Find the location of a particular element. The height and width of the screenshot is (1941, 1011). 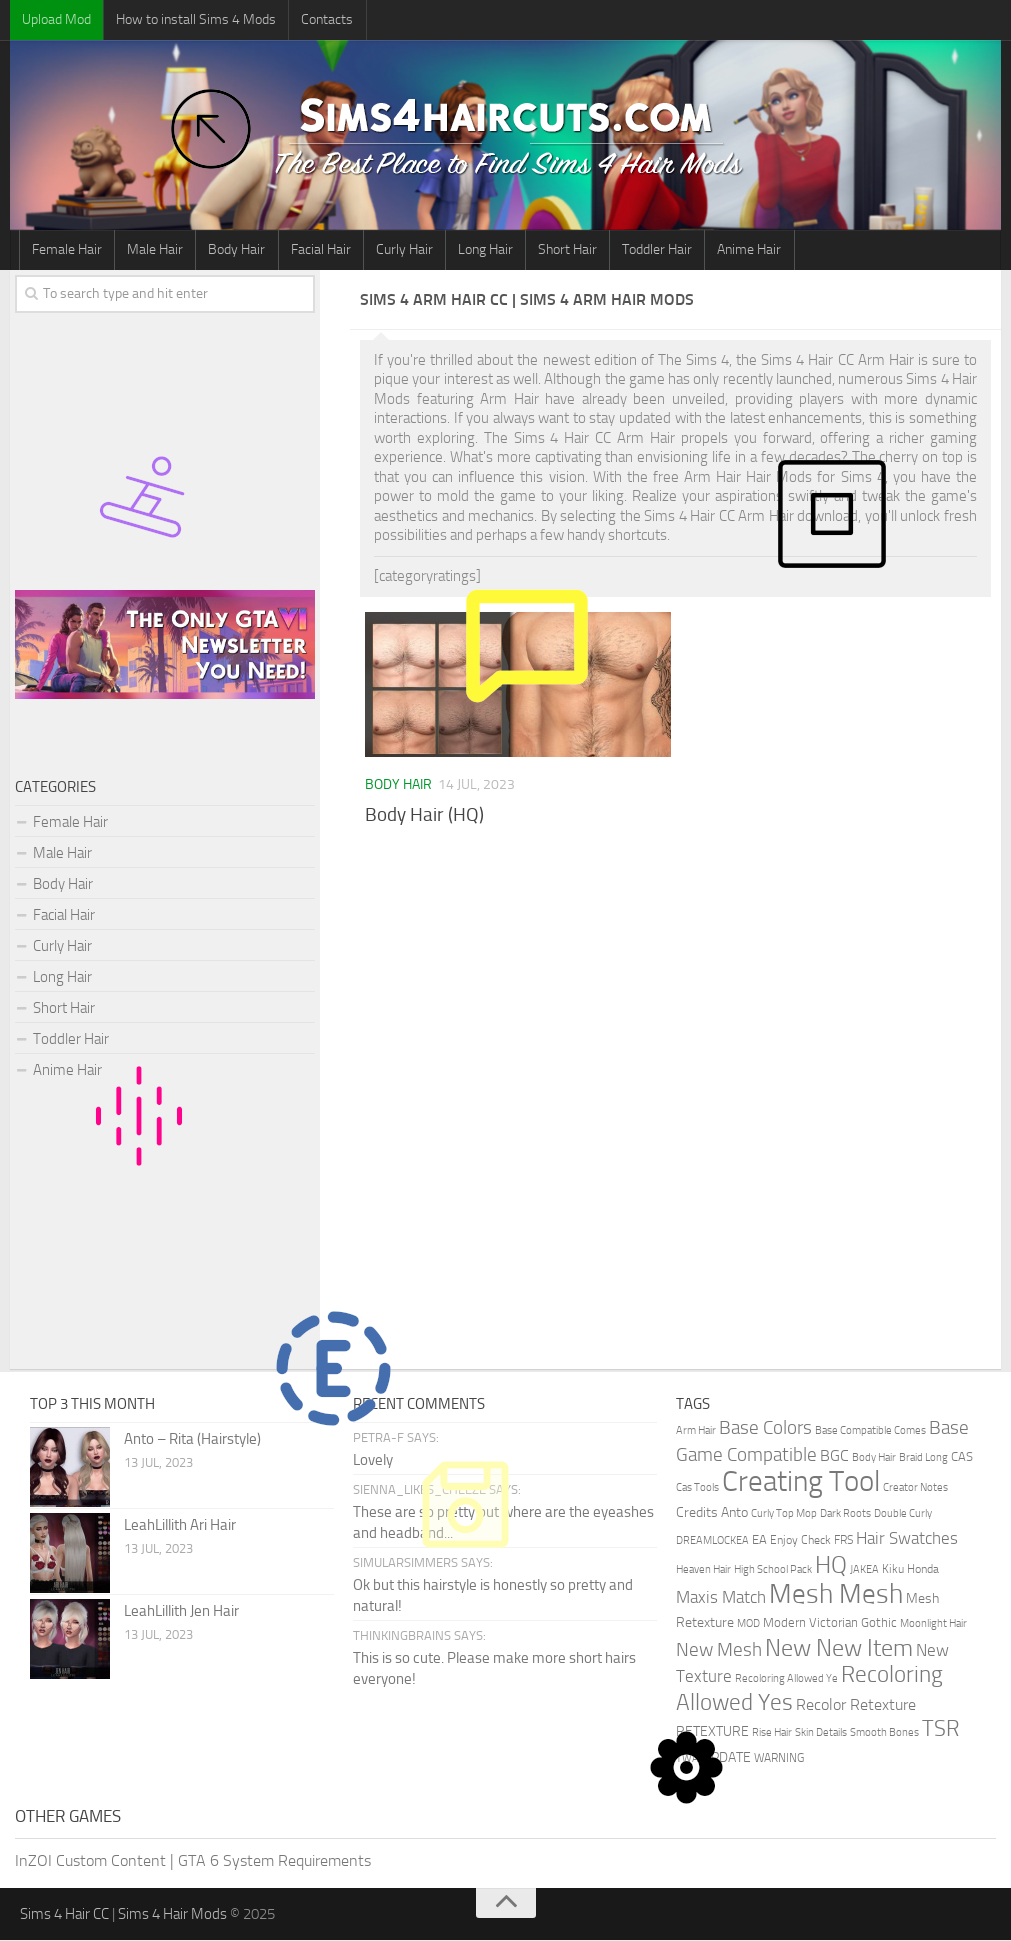

navigate back to previous screen is located at coordinates (211, 129).